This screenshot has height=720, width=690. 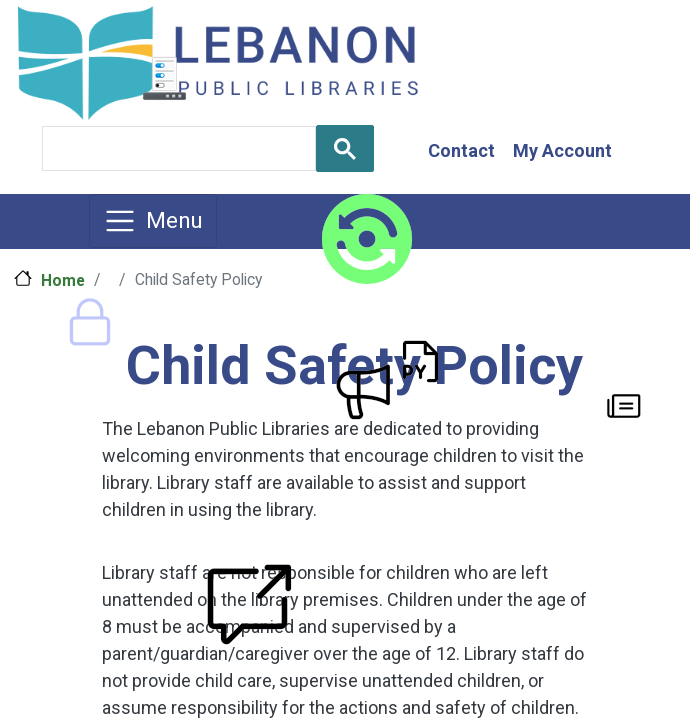 I want to click on make an announcement, so click(x=364, y=392).